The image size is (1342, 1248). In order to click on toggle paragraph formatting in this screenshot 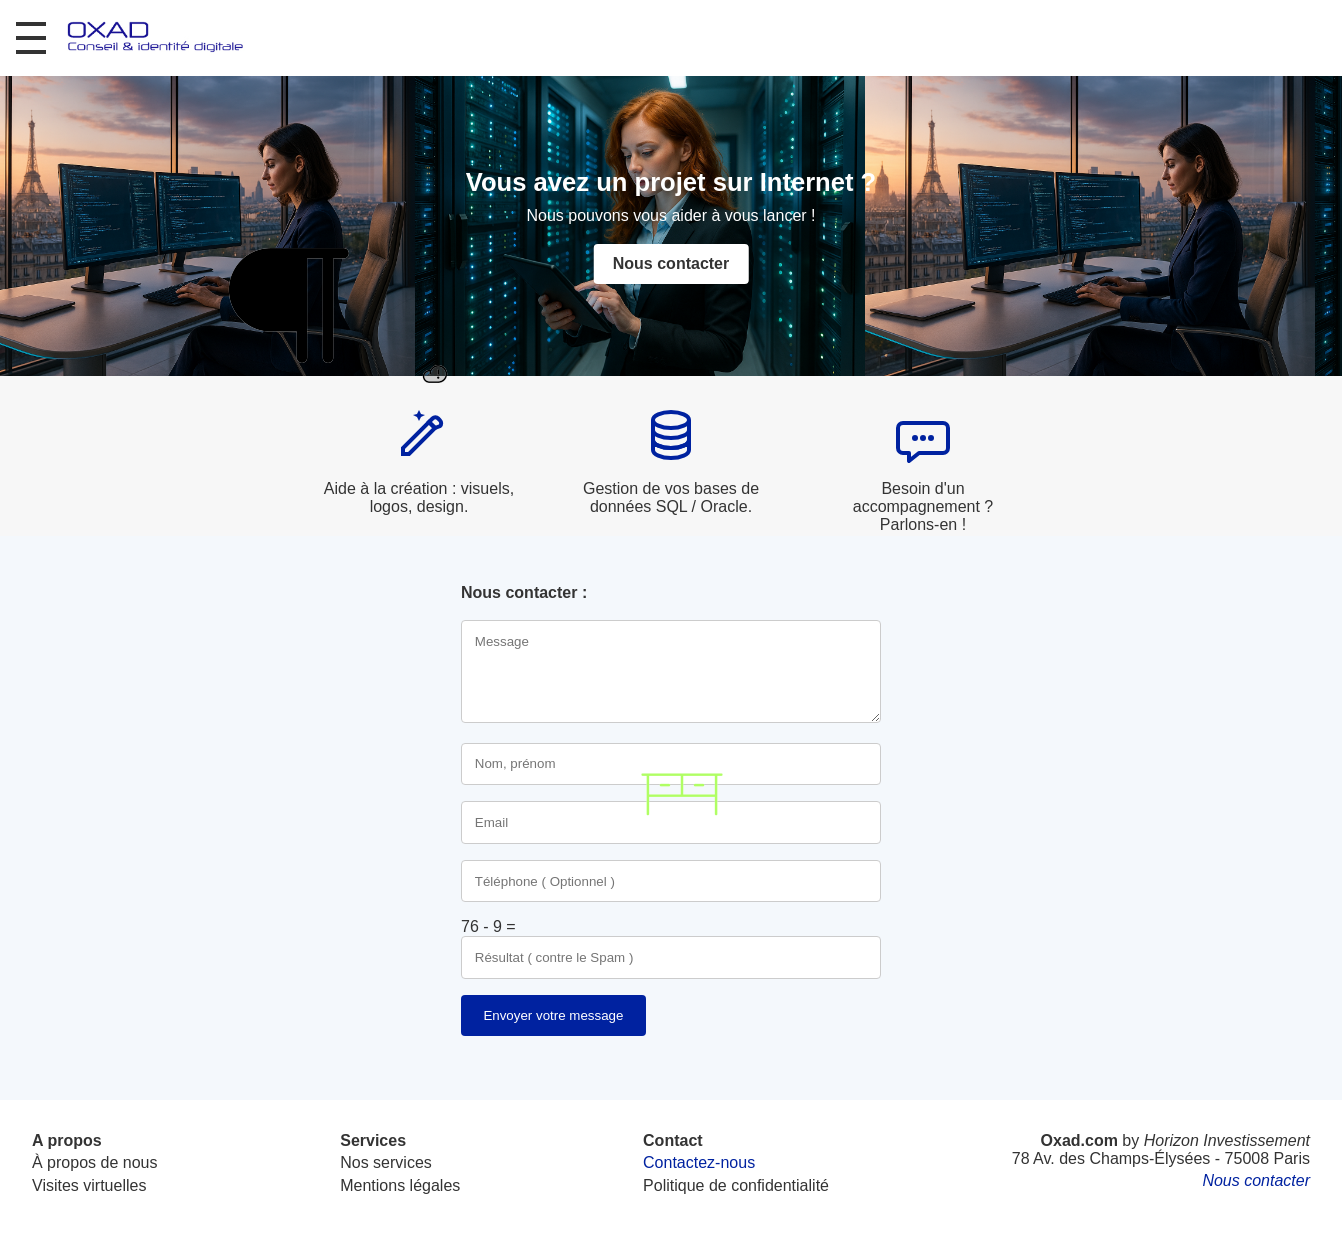, I will do `click(291, 305)`.